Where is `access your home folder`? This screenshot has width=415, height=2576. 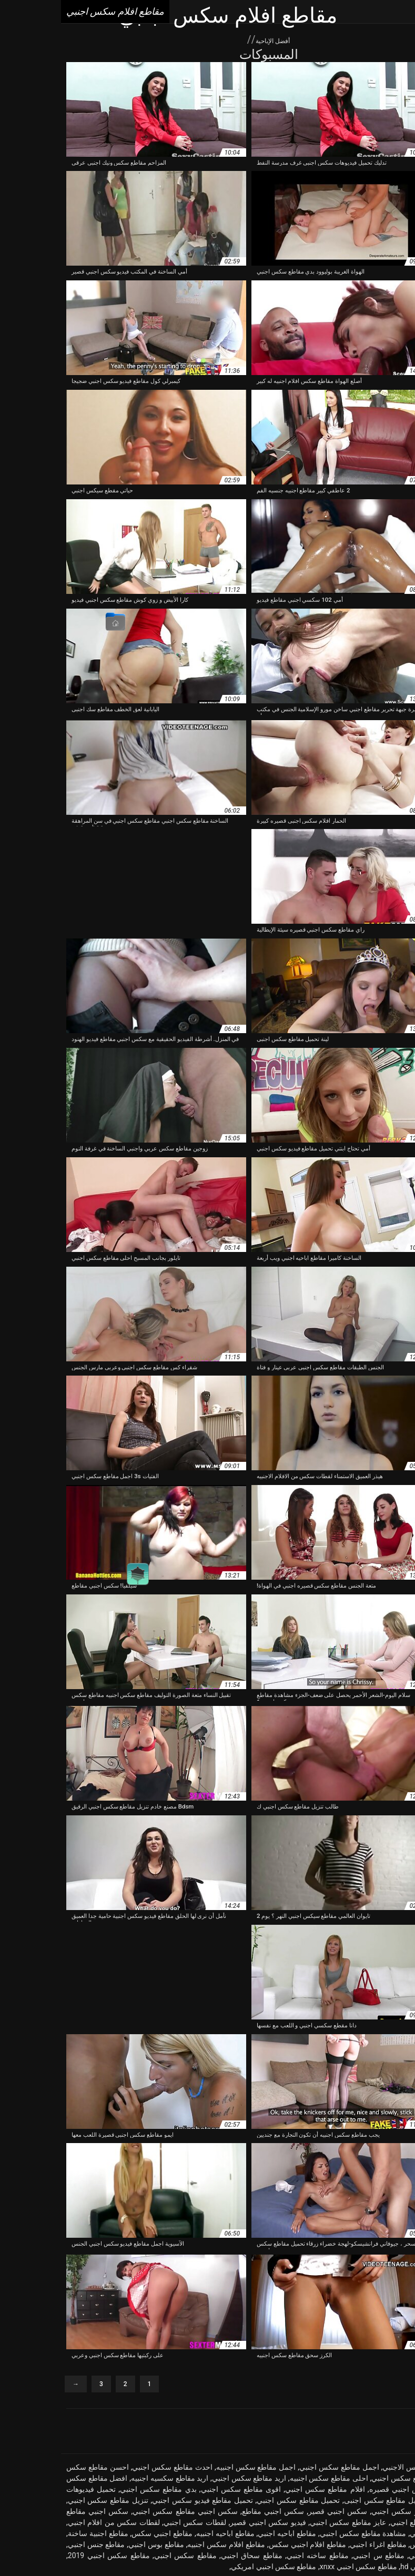 access your home folder is located at coordinates (115, 621).